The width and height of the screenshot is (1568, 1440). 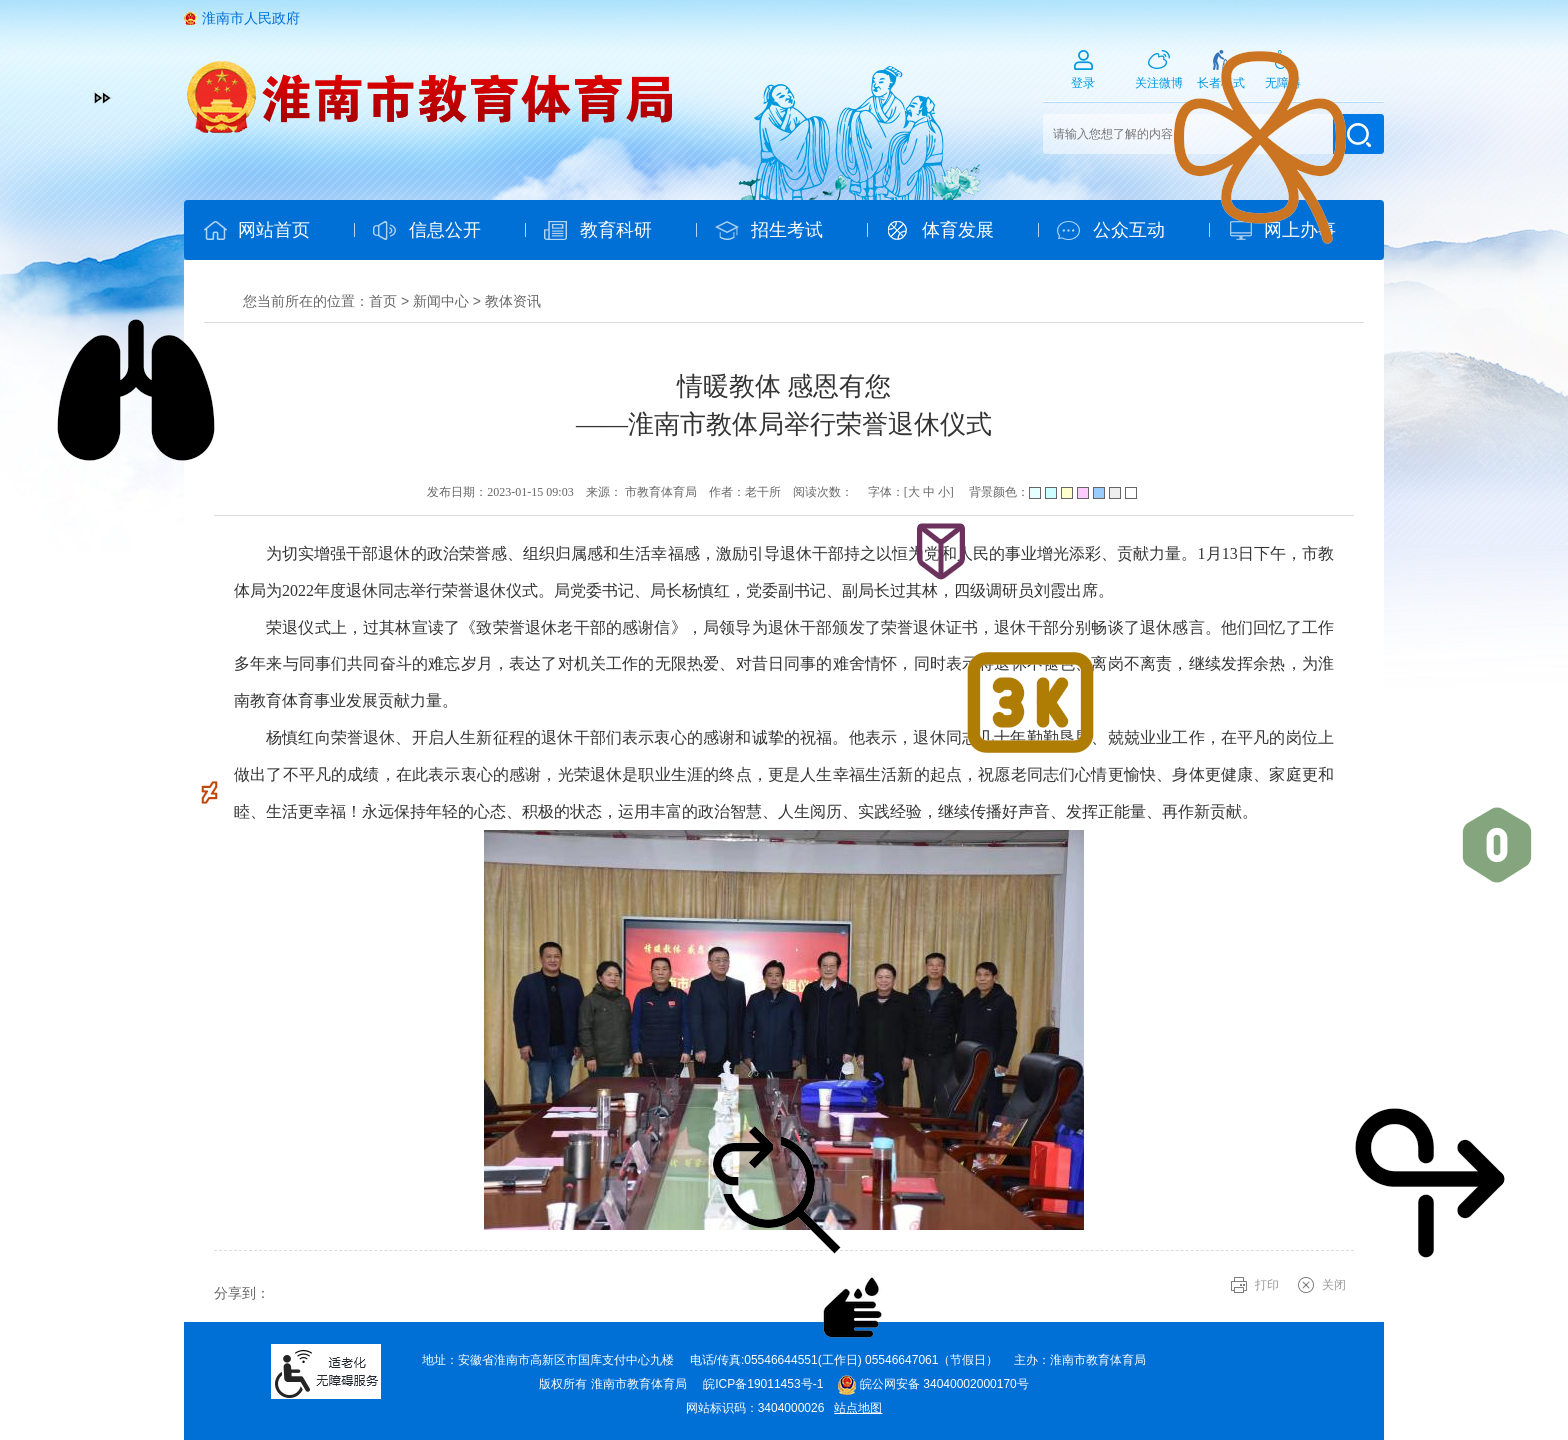 I want to click on indicates 3K video resolution quality, so click(x=1030, y=702).